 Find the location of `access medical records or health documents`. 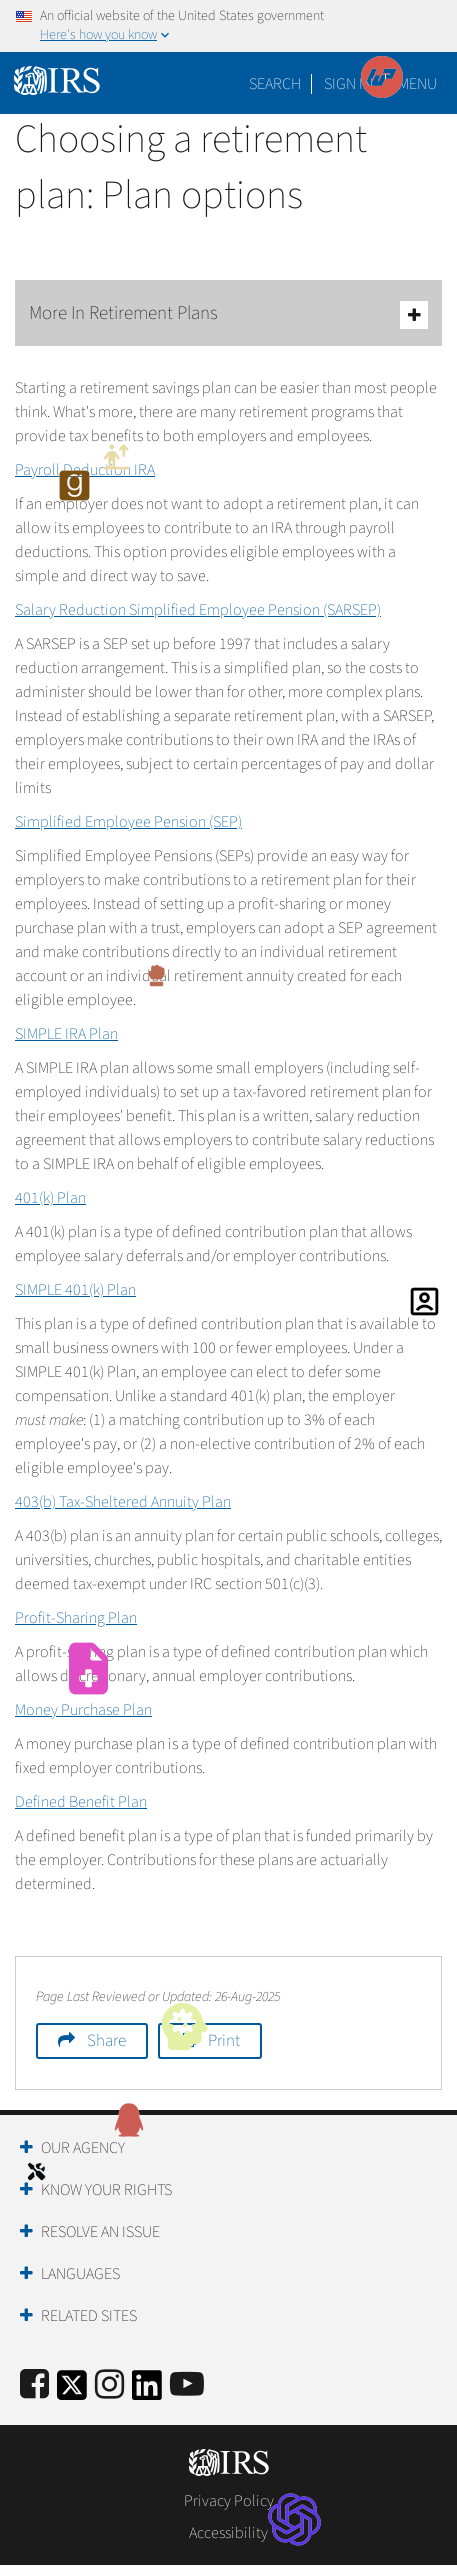

access medical records or health documents is located at coordinates (88, 1668).